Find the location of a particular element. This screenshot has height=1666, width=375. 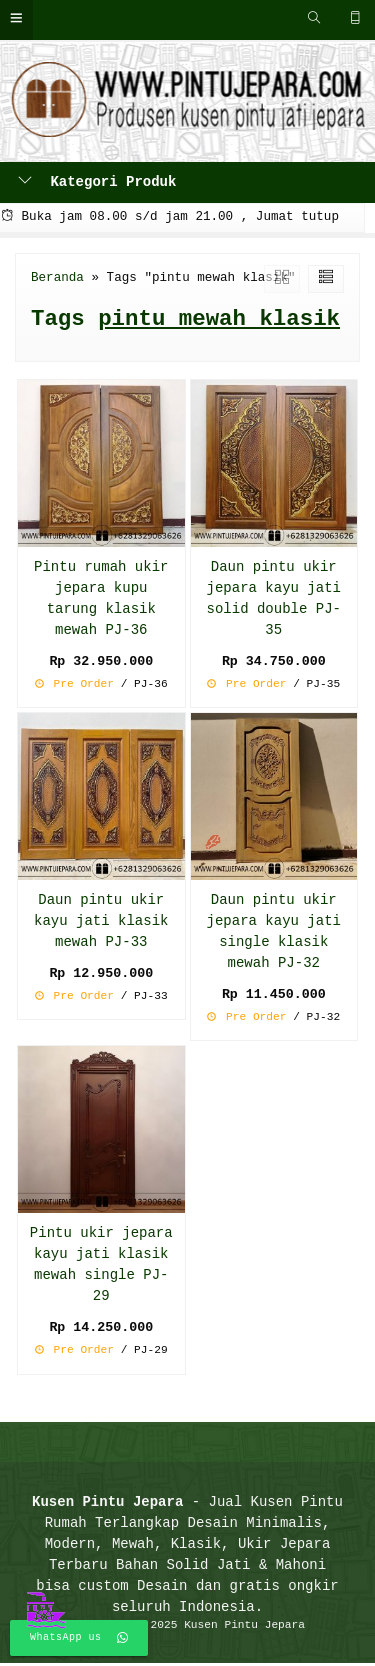

craft or upgrade primitive tools is located at coordinates (213, 842).